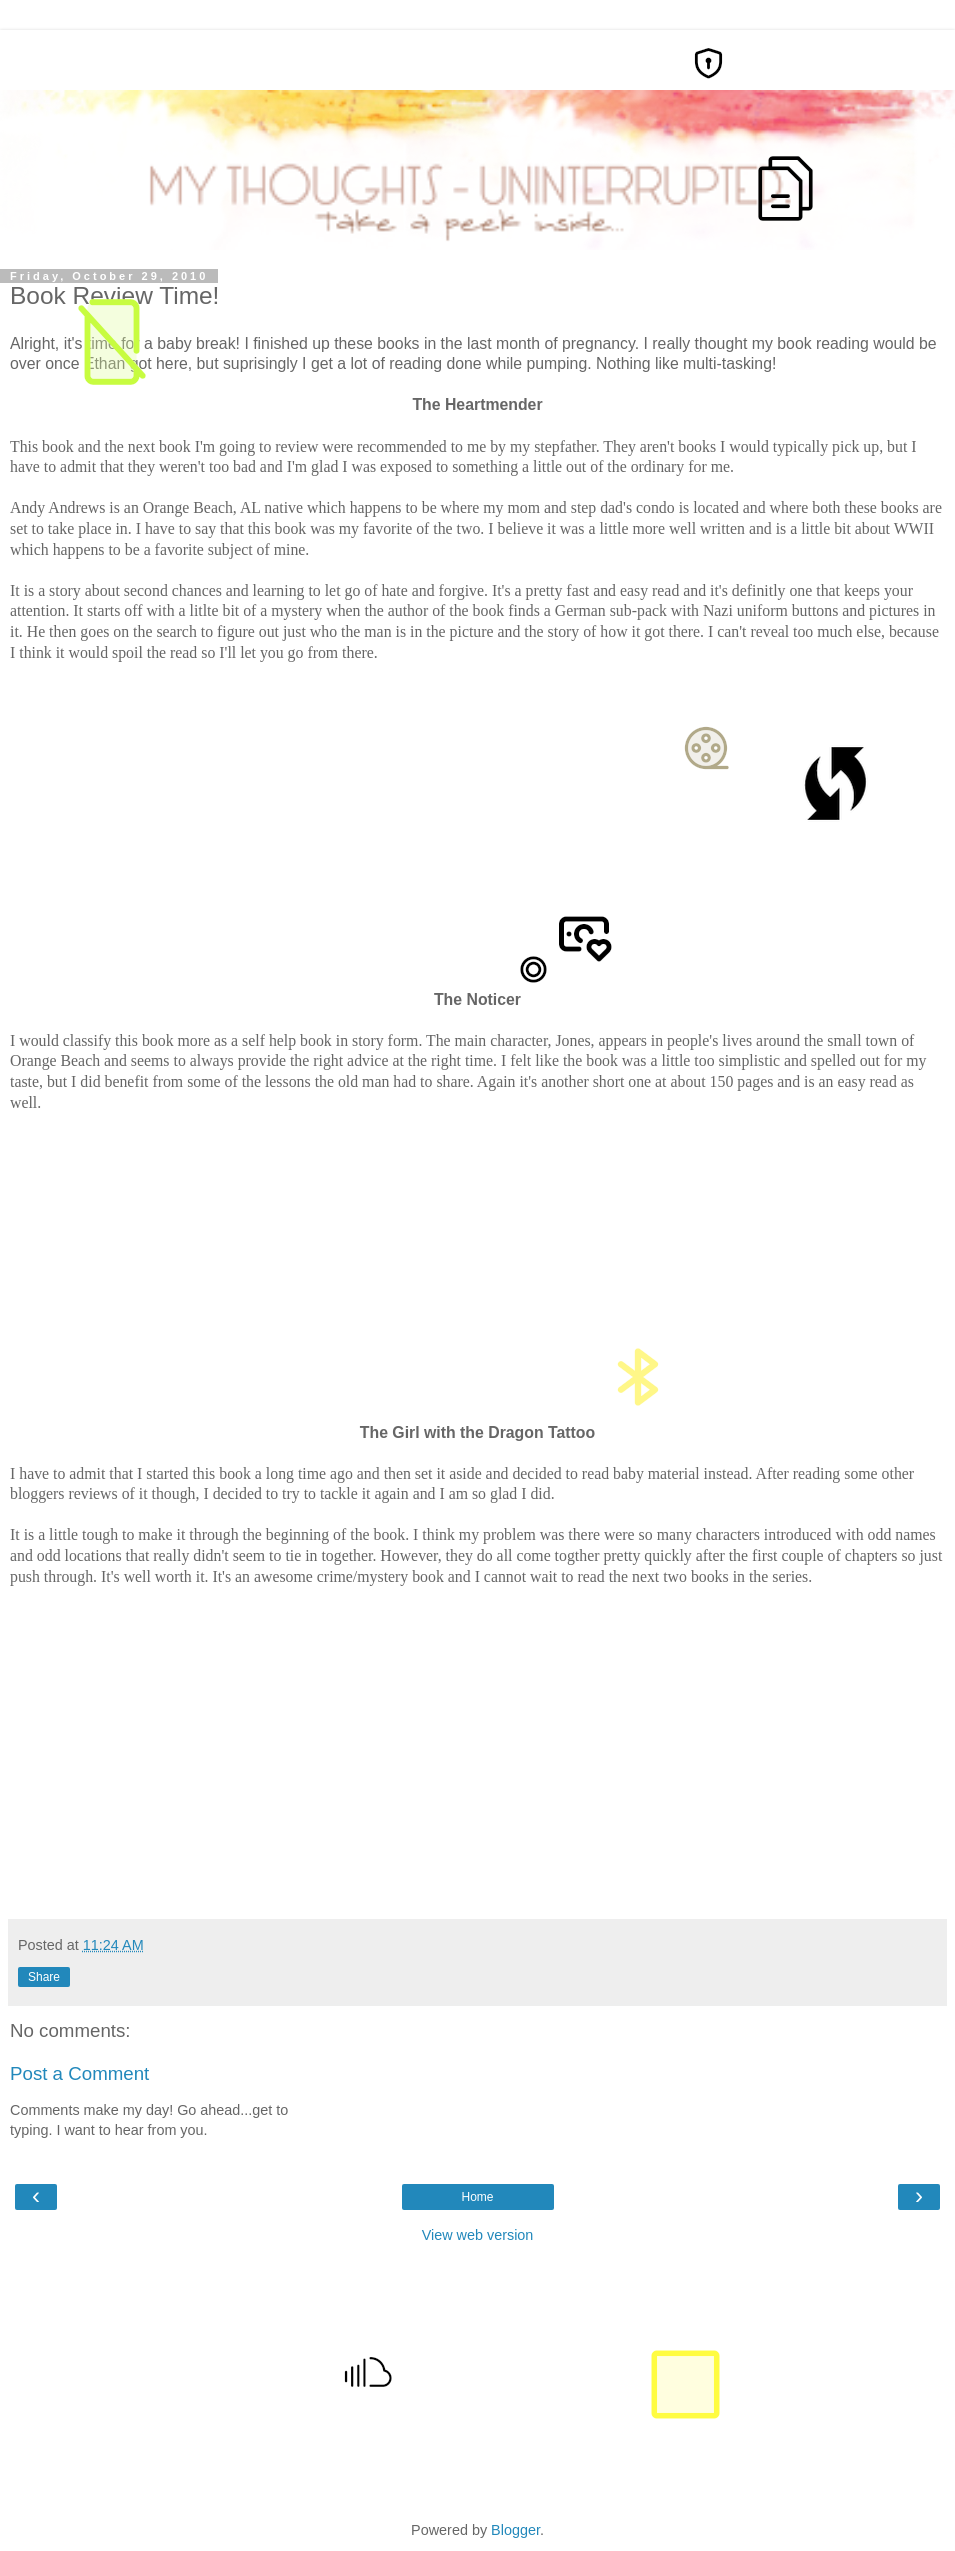 This screenshot has height=2551, width=955. Describe the element at coordinates (706, 748) in the screenshot. I see `browse video or movie content` at that location.